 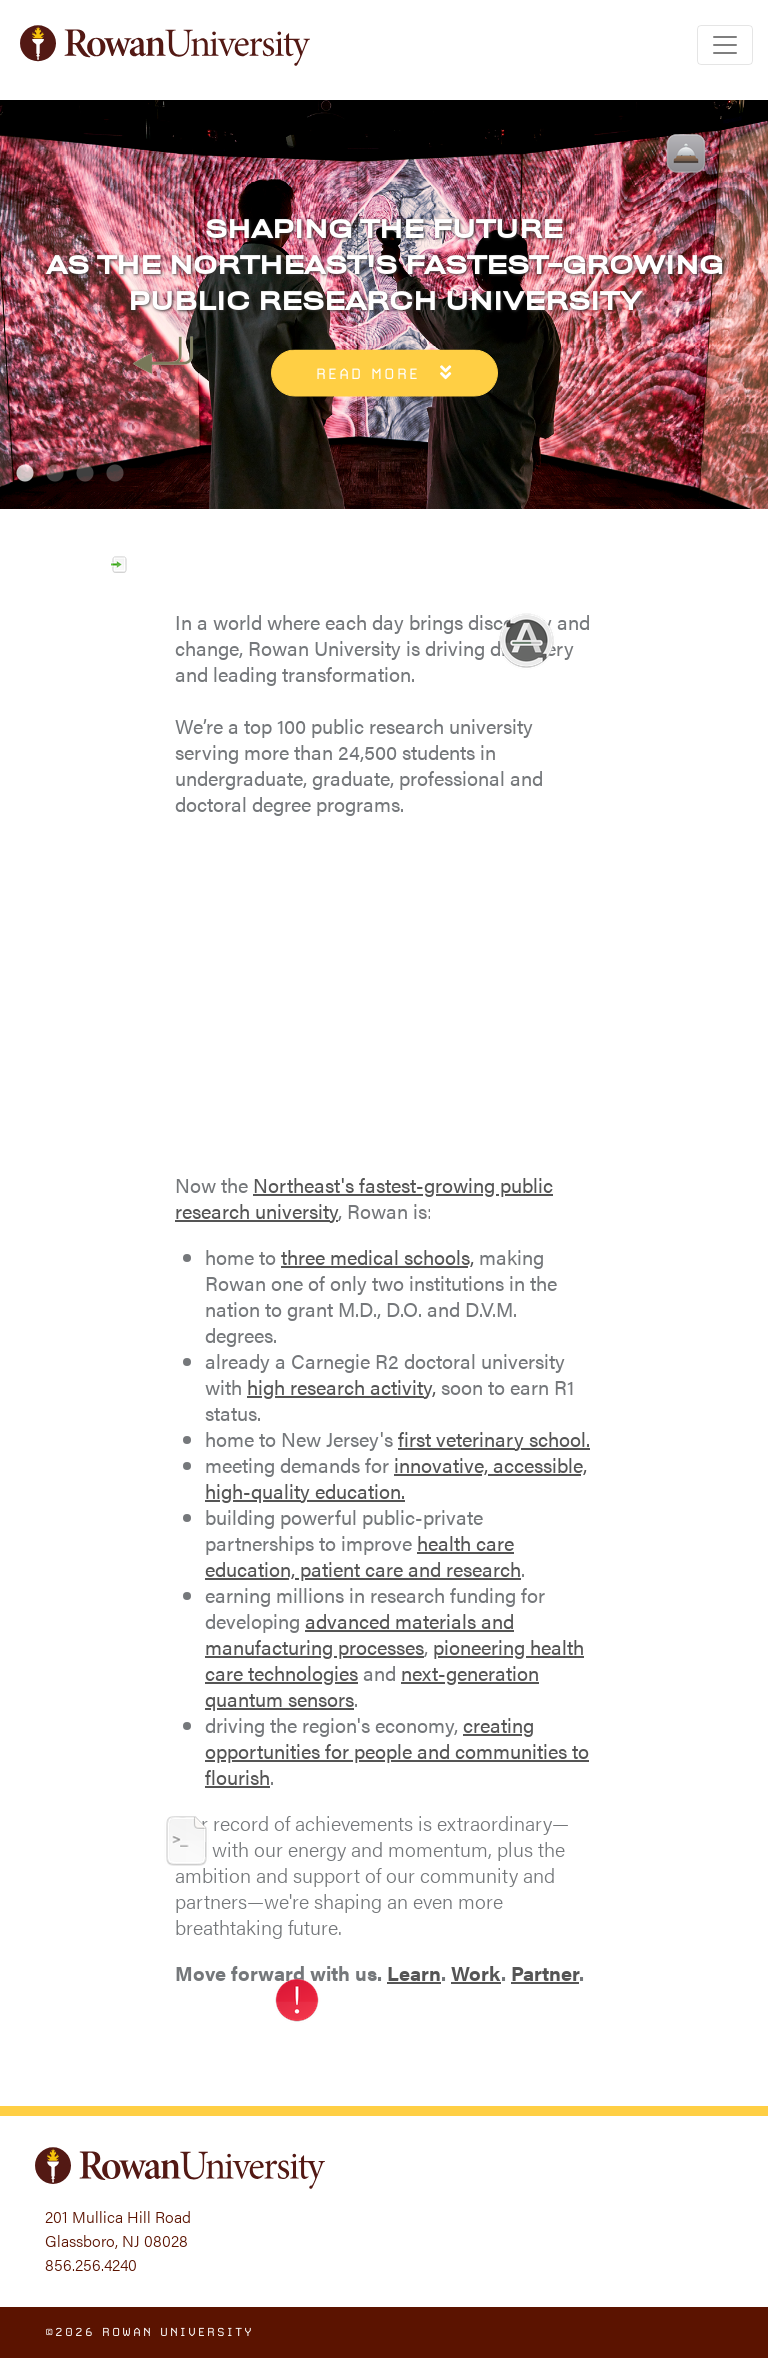 What do you see at coordinates (162, 355) in the screenshot?
I see `reply to all recipients of an email` at bounding box center [162, 355].